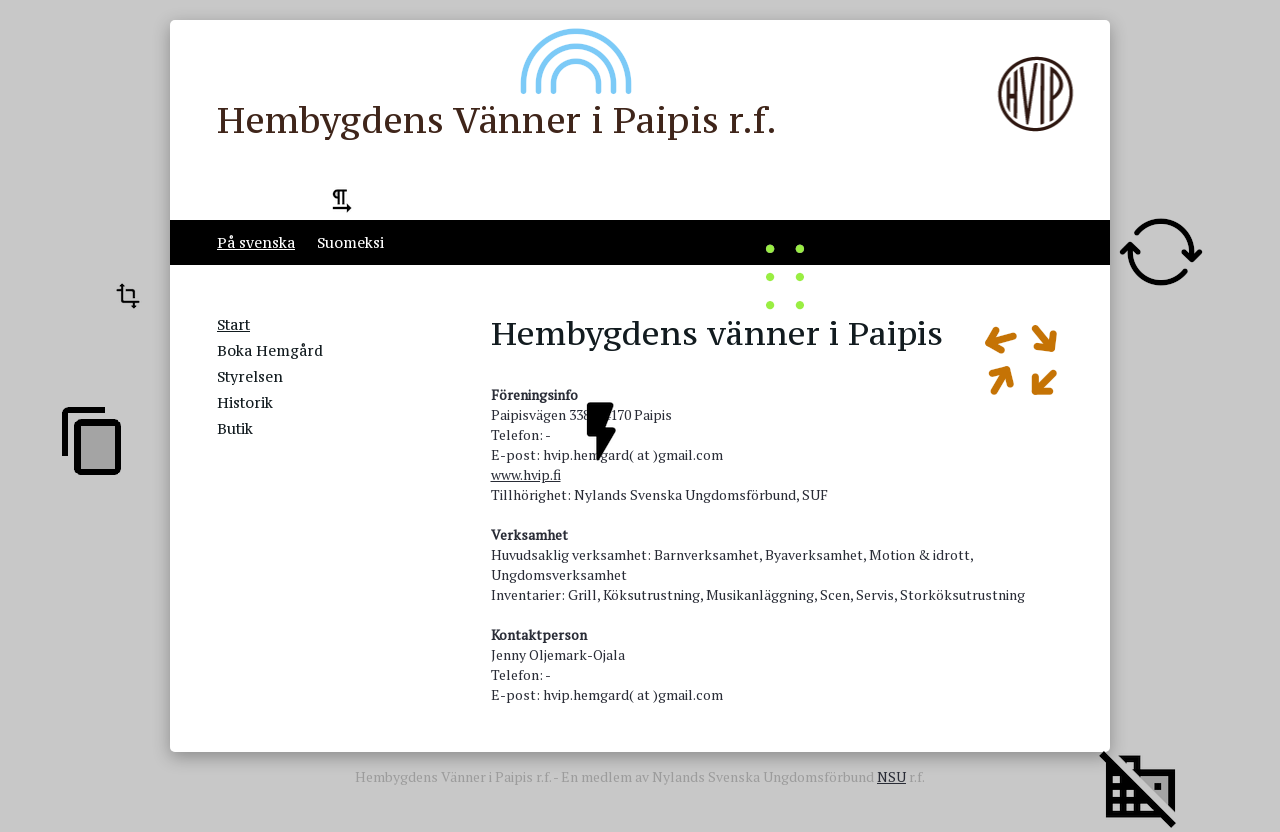 This screenshot has width=1280, height=832. What do you see at coordinates (1161, 252) in the screenshot?
I see `sync data across devices` at bounding box center [1161, 252].